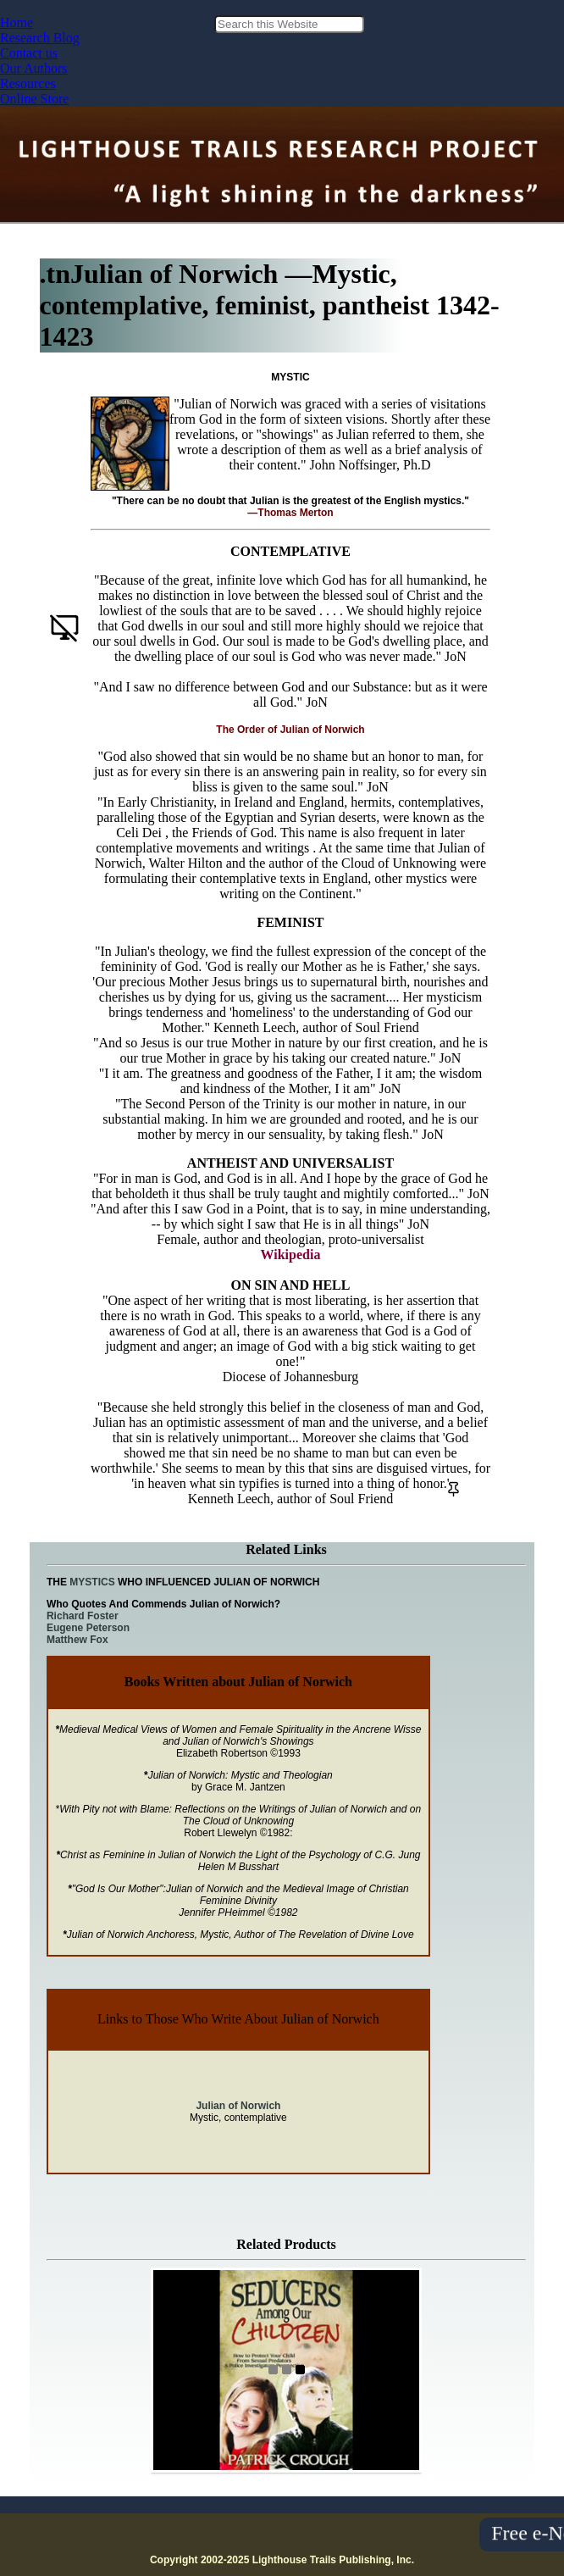 This screenshot has height=2576, width=564. I want to click on desktop access is disabled or unavailable, so click(64, 627).